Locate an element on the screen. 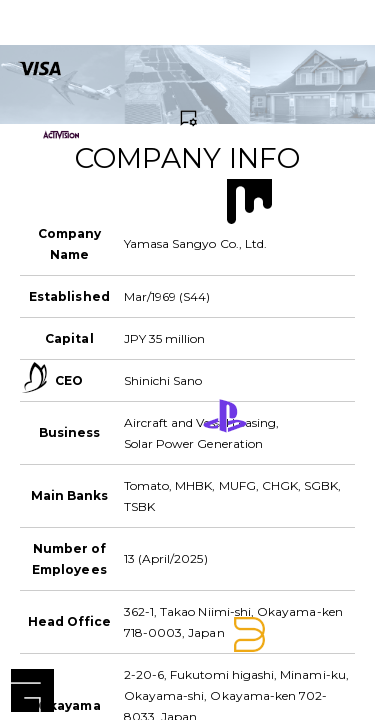  playstation brand or console indicator is located at coordinates (225, 416).